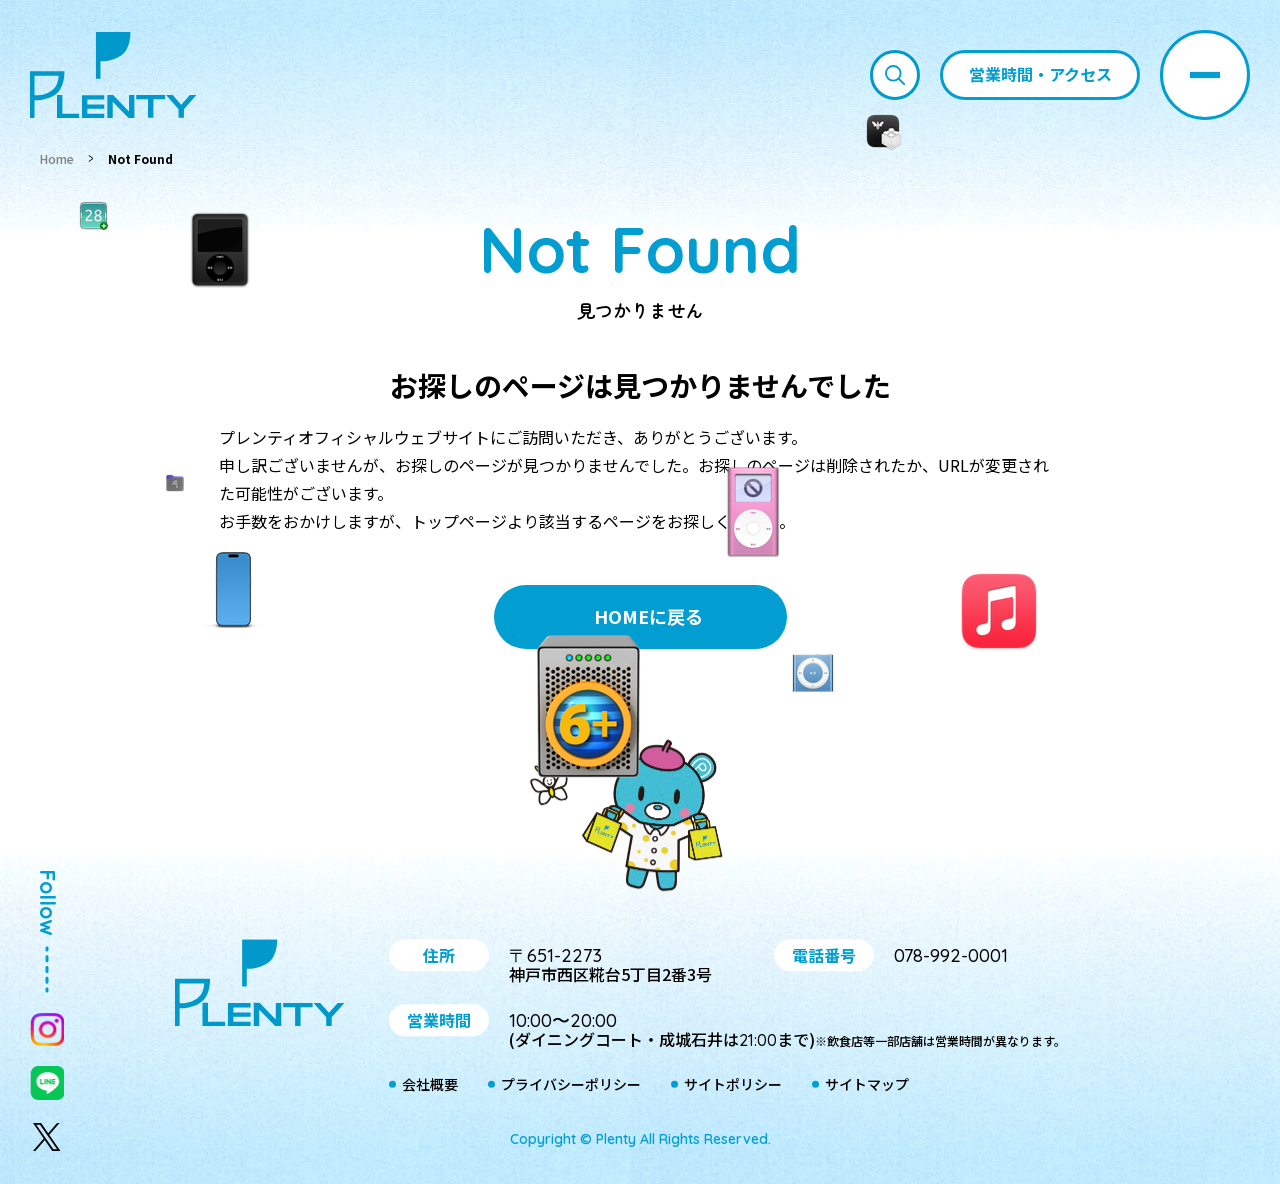 Image resolution: width=1280 pixels, height=1184 pixels. I want to click on iPod nano device connected, so click(220, 233).